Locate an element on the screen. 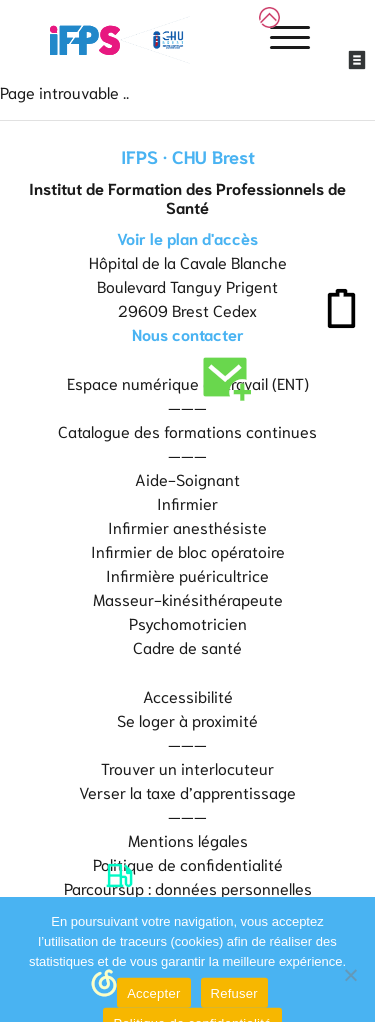 The height and width of the screenshot is (1022, 375). open netease cloud music app is located at coordinates (104, 983).